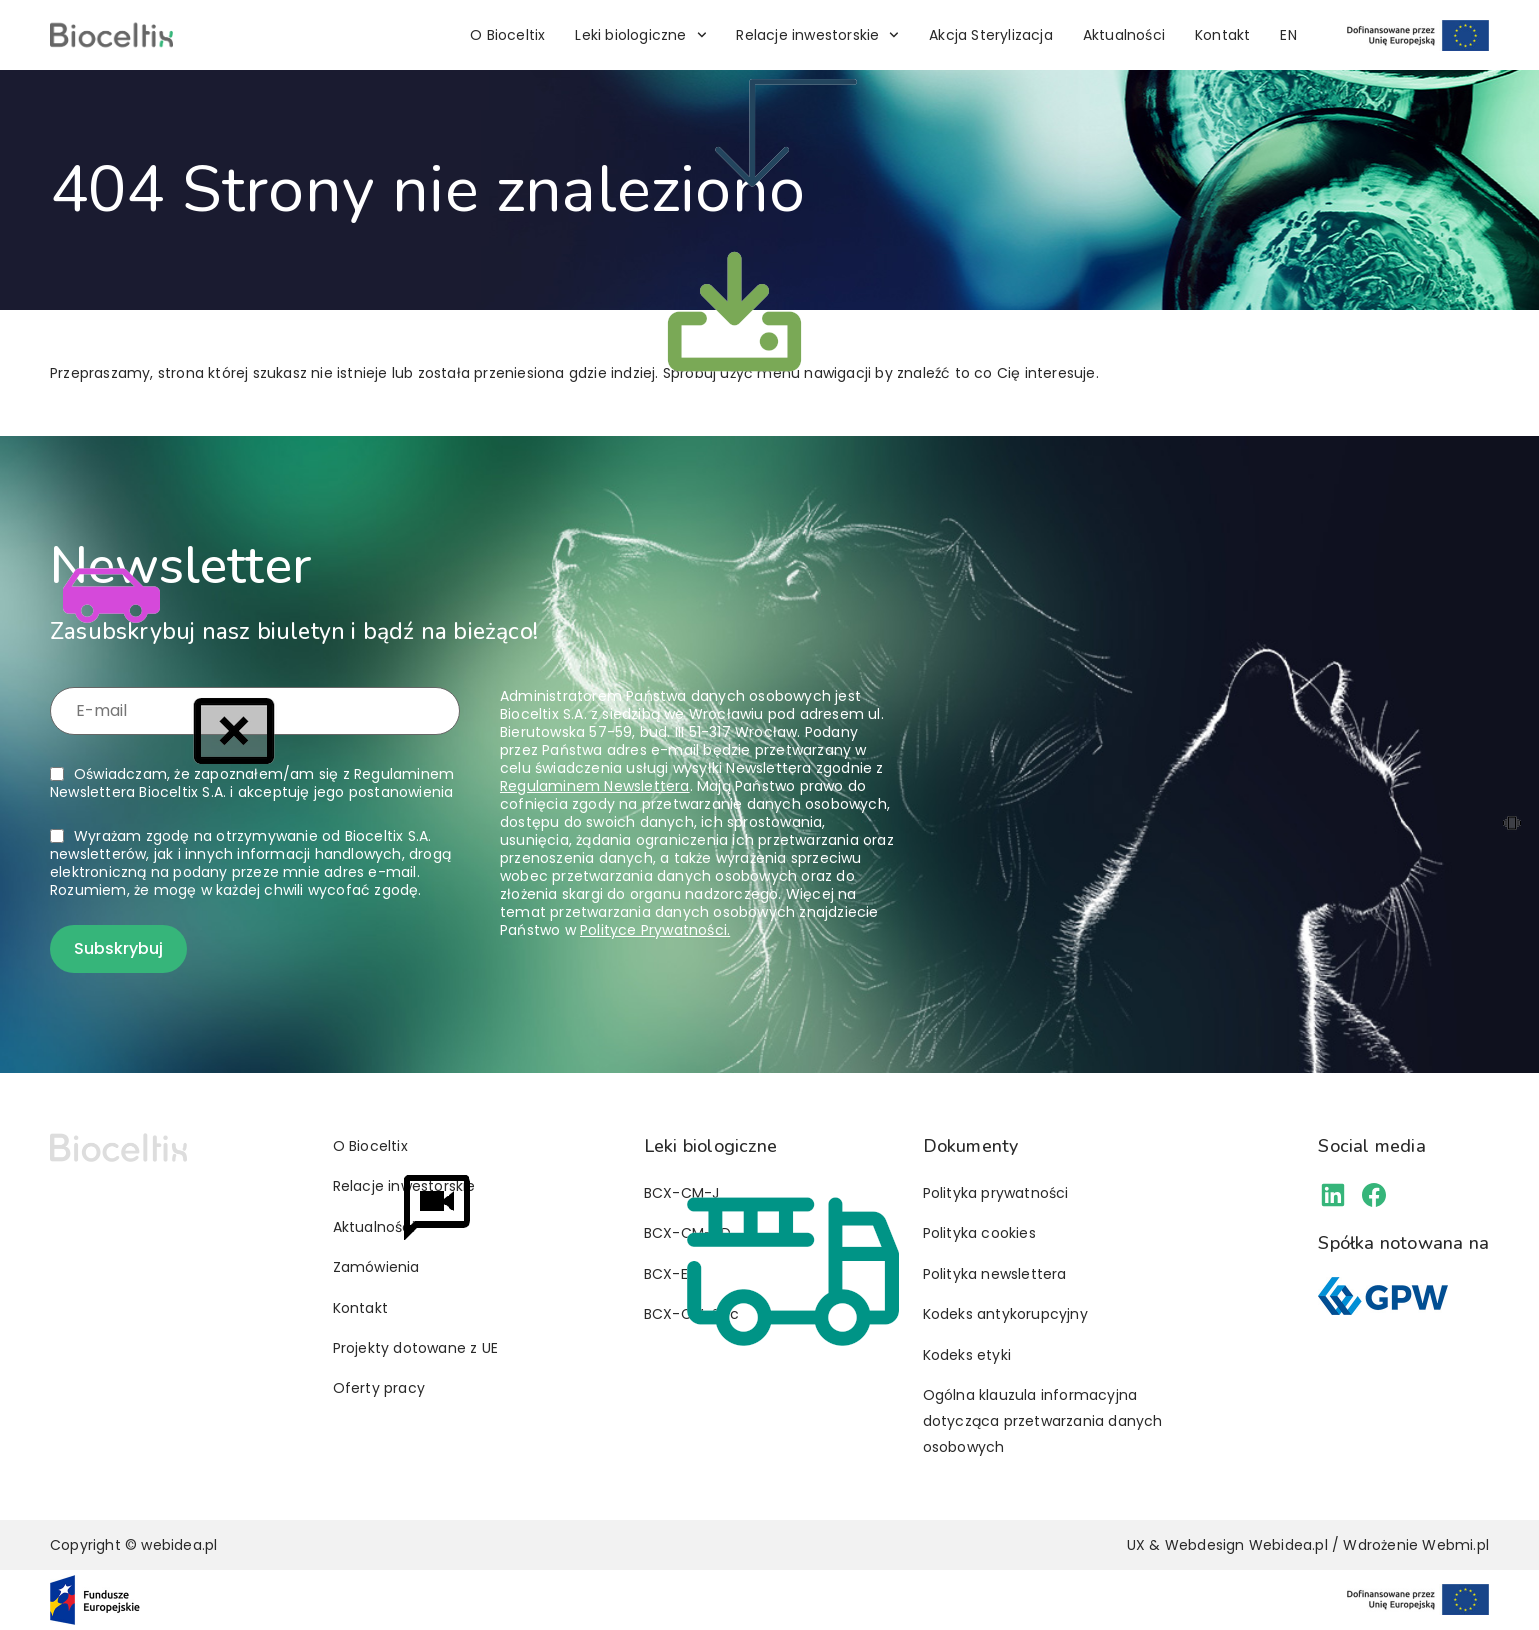 Image resolution: width=1539 pixels, height=1630 pixels. Describe the element at coordinates (780, 121) in the screenshot. I see `go back and down in navigation` at that location.